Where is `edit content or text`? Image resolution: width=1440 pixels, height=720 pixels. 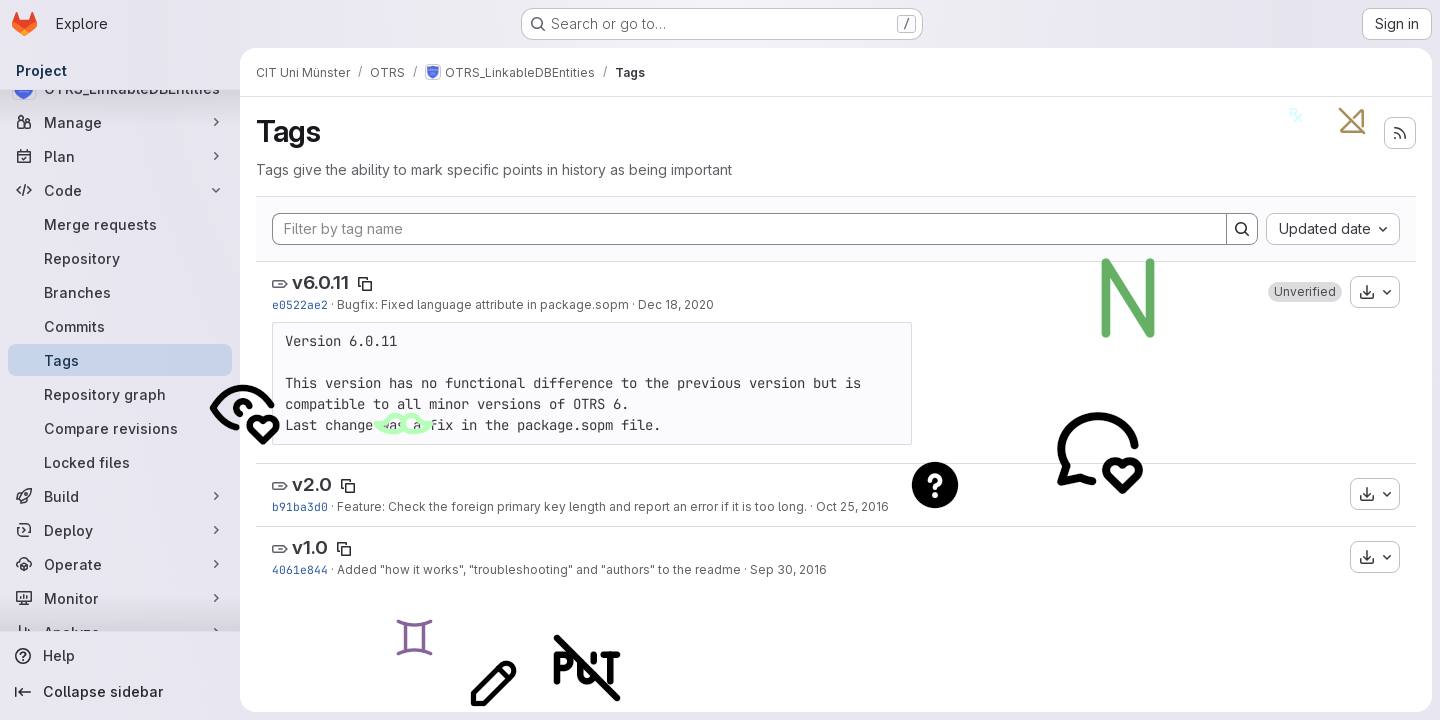
edit content or text is located at coordinates (494, 682).